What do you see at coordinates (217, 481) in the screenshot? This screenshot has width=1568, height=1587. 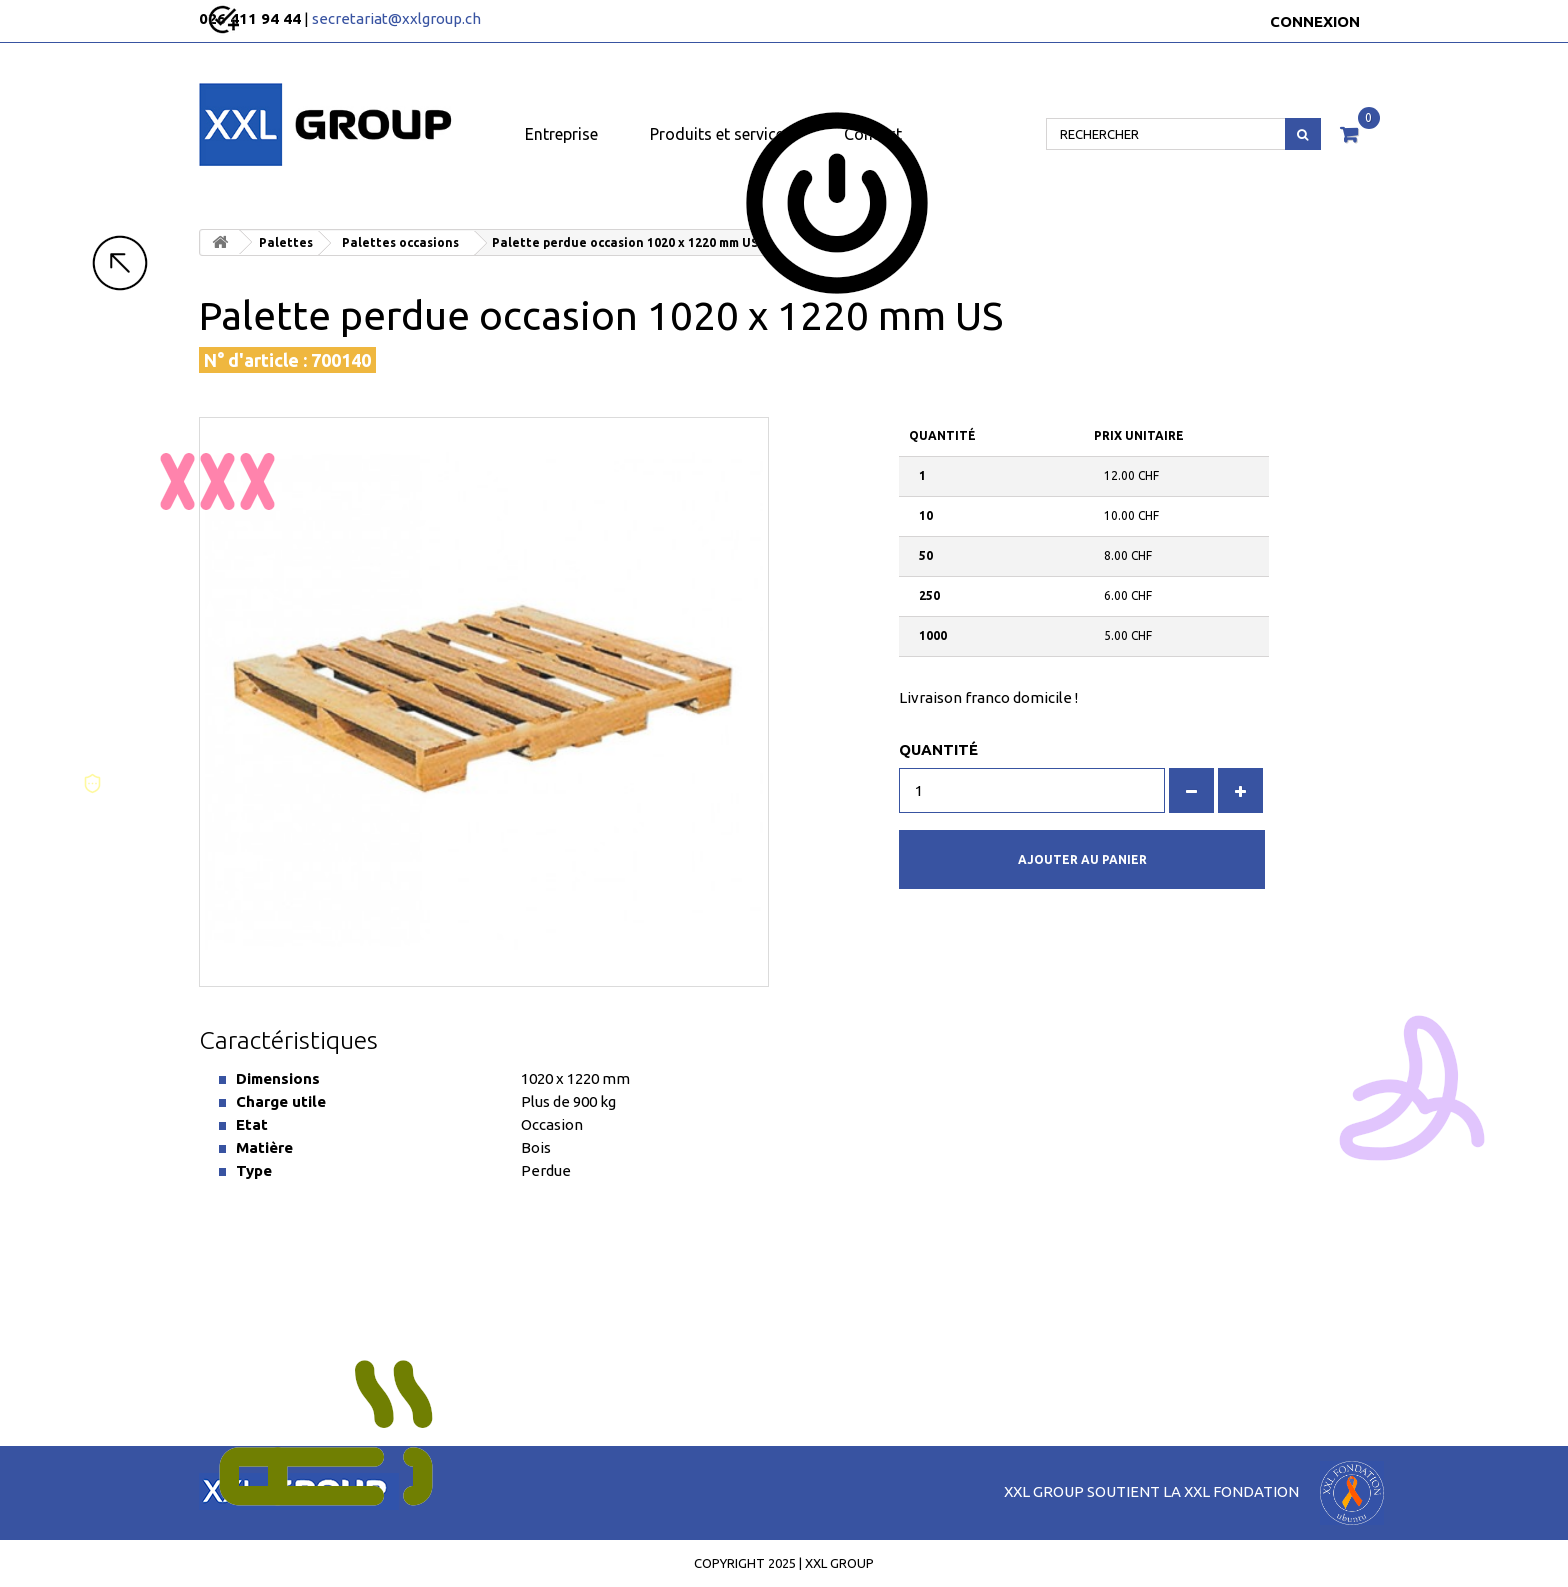 I see `indicates adult or mature content rating` at bounding box center [217, 481].